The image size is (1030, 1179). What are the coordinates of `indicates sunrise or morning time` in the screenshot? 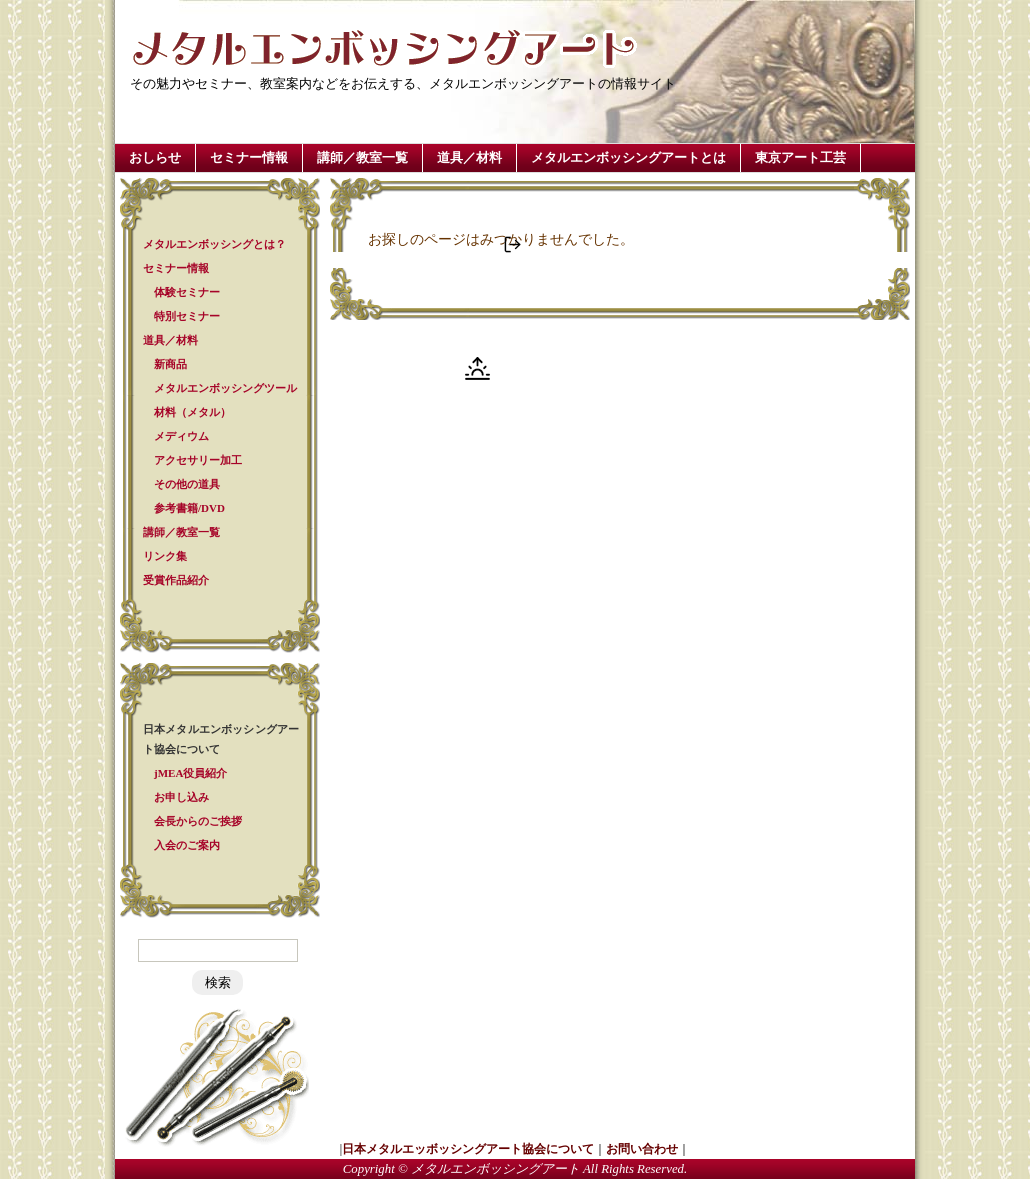 It's located at (477, 368).